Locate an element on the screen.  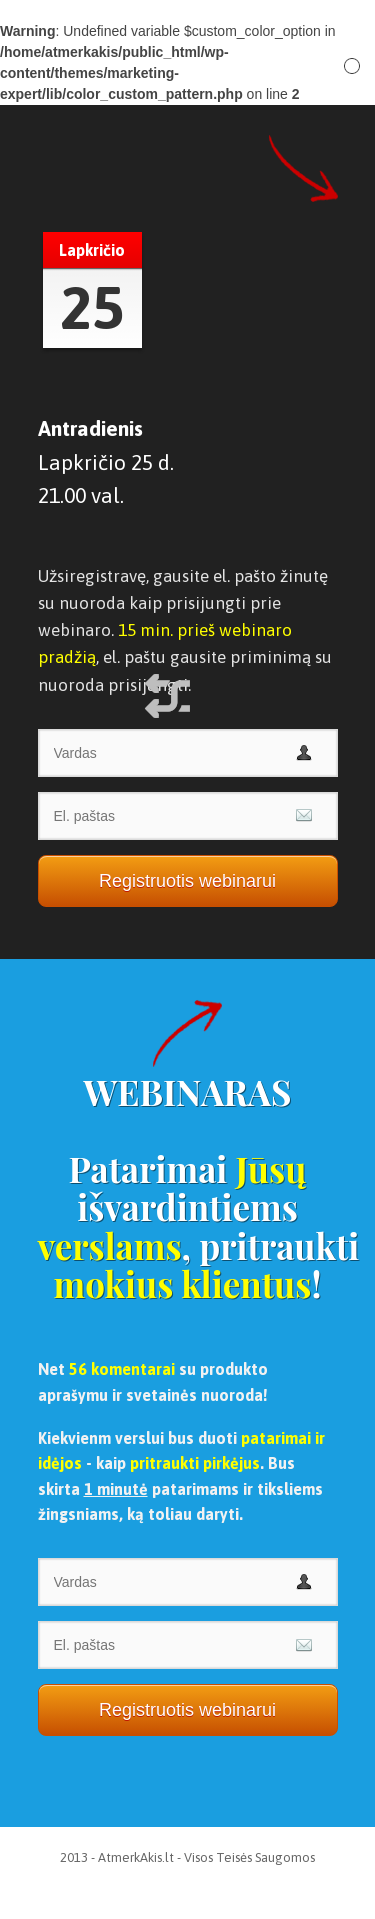
shuffle playlist in right-to-left order is located at coordinates (168, 696).